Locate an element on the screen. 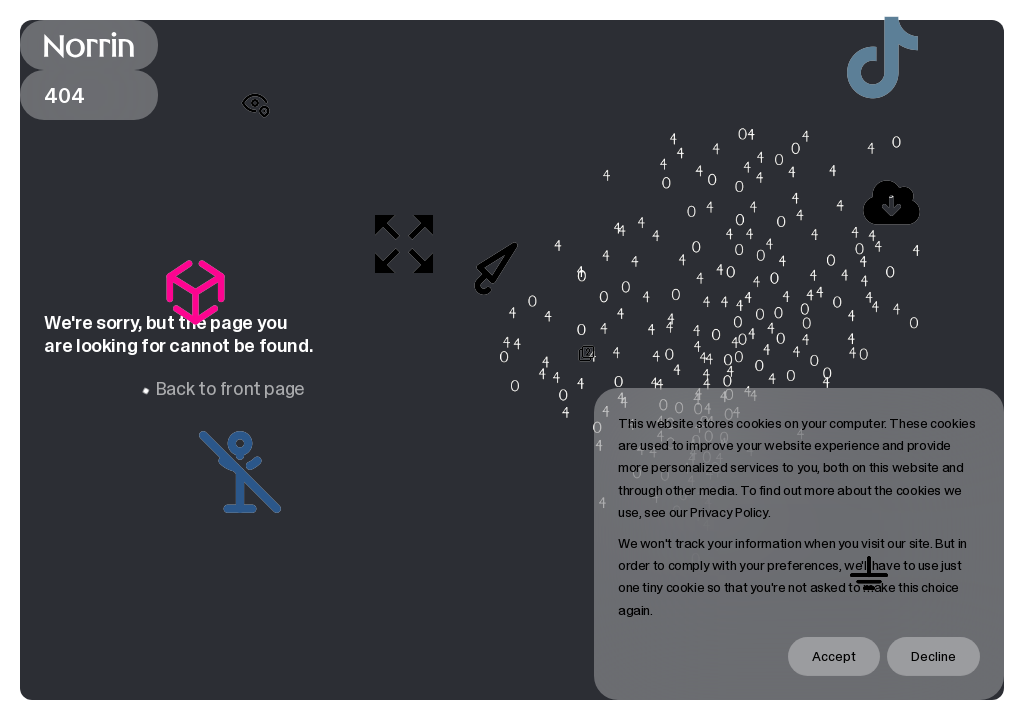  indicates electrical ground connection in circuit diagrams is located at coordinates (869, 573).